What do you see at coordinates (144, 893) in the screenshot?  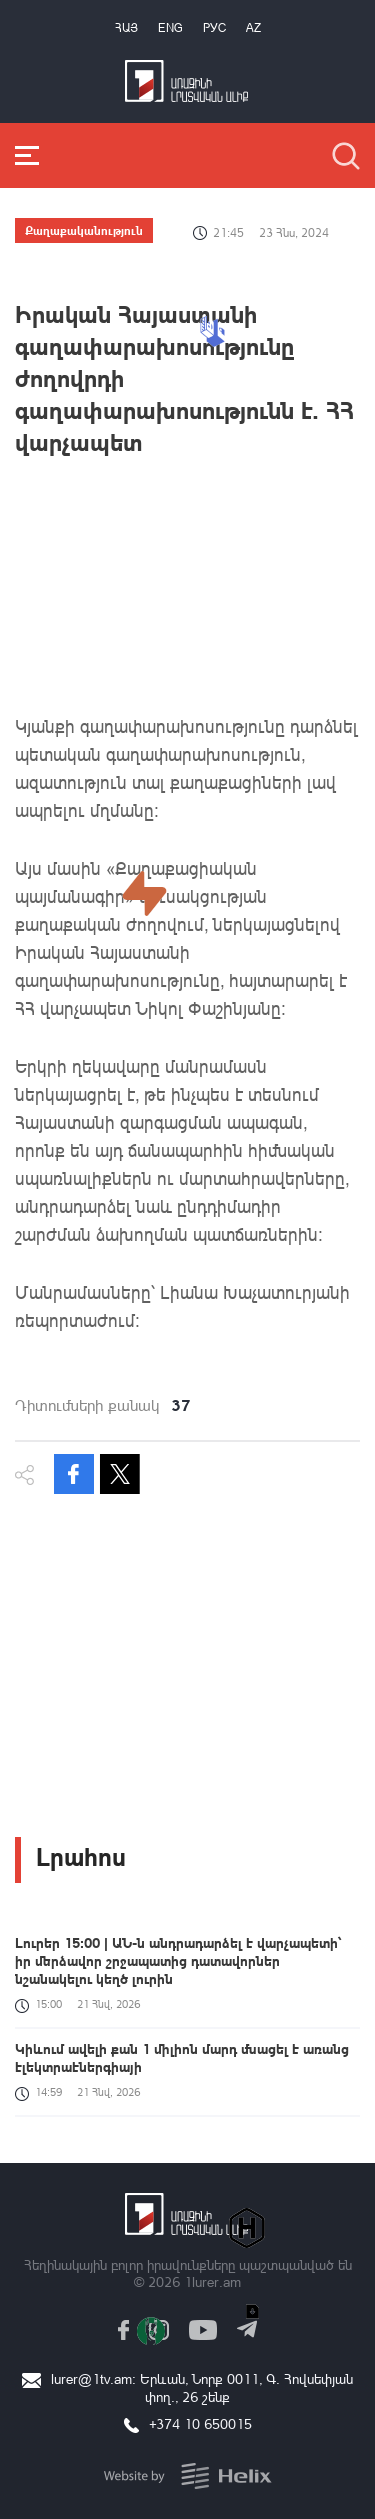 I see `supabase logo` at bounding box center [144, 893].